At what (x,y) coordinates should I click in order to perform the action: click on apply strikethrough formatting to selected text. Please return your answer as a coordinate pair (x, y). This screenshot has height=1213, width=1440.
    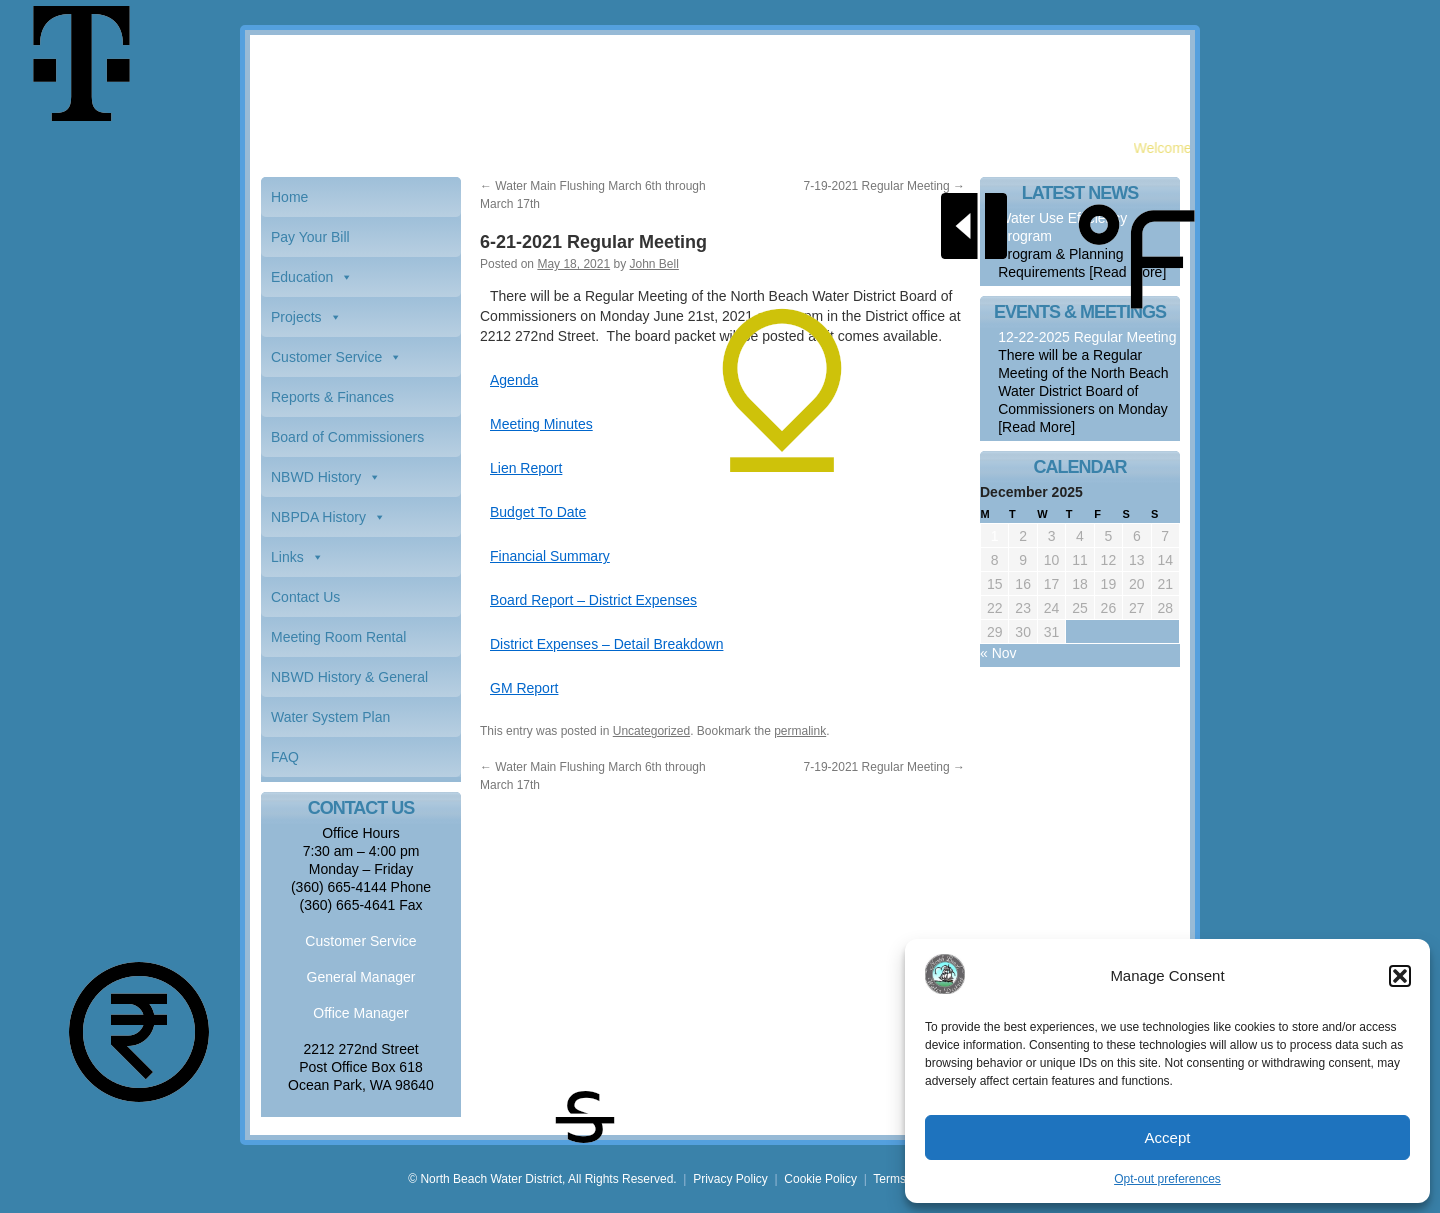
    Looking at the image, I should click on (585, 1117).